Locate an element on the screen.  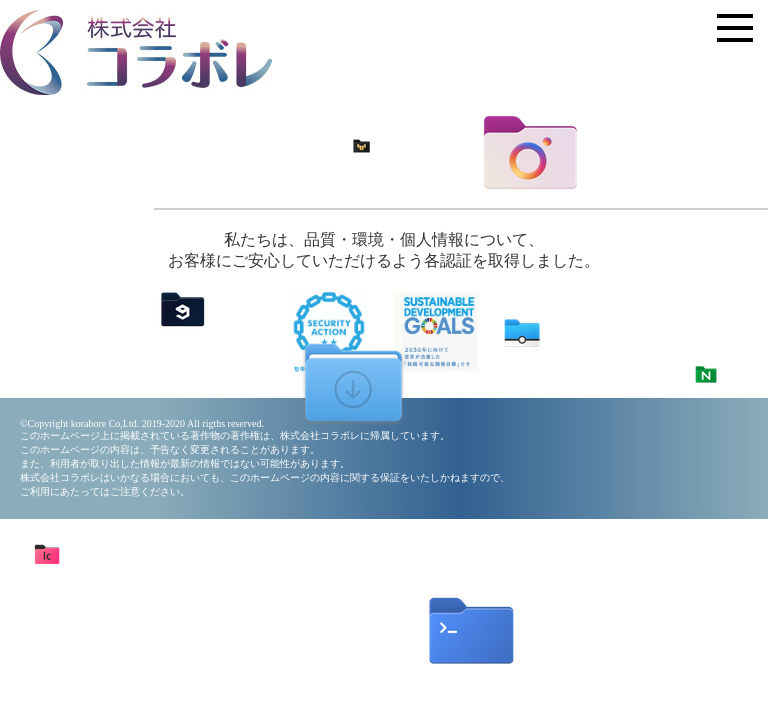
open folder containing instagram downloads is located at coordinates (530, 155).